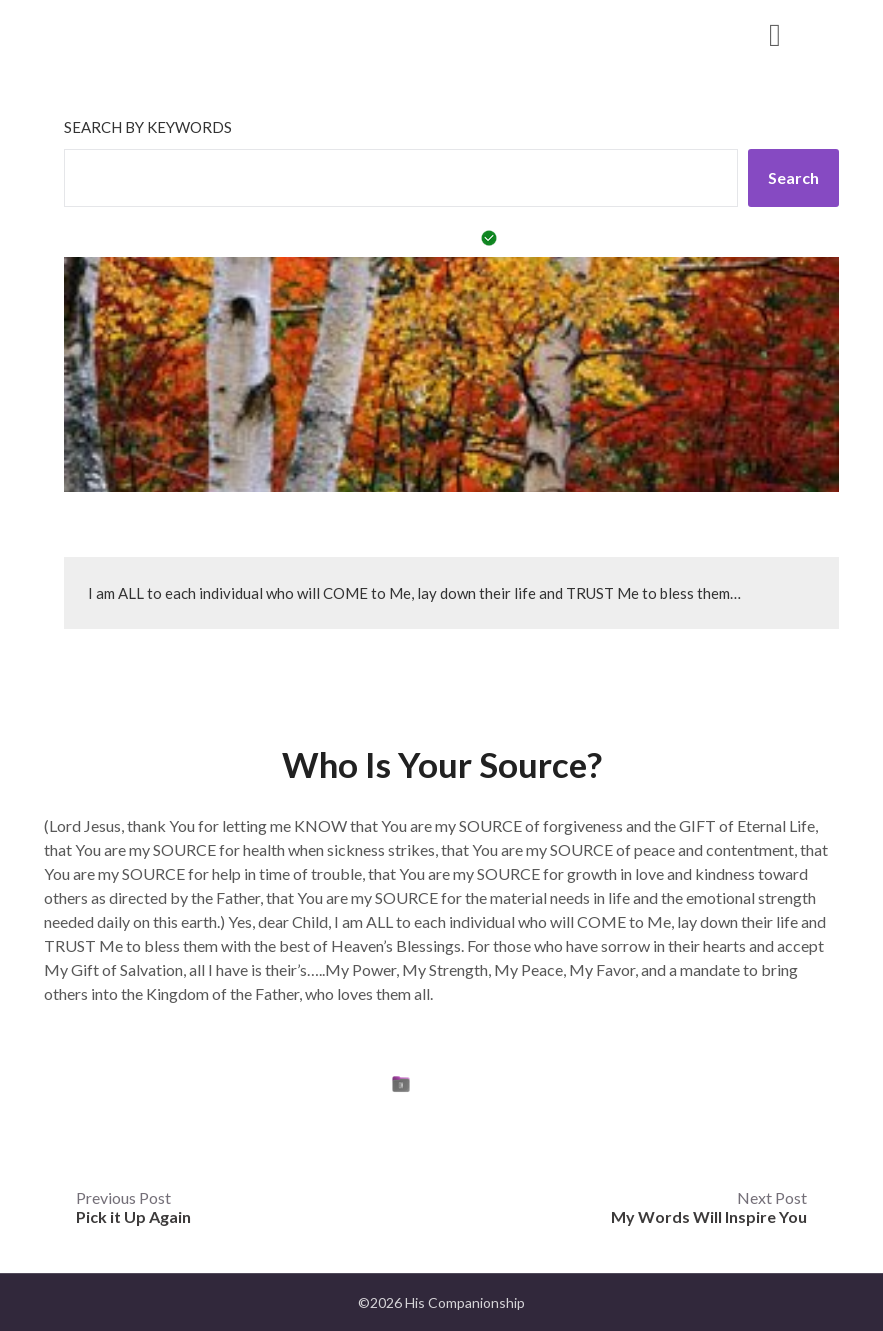 The height and width of the screenshot is (1331, 883). What do you see at coordinates (489, 238) in the screenshot?
I see `indicates file sync completed successfully` at bounding box center [489, 238].